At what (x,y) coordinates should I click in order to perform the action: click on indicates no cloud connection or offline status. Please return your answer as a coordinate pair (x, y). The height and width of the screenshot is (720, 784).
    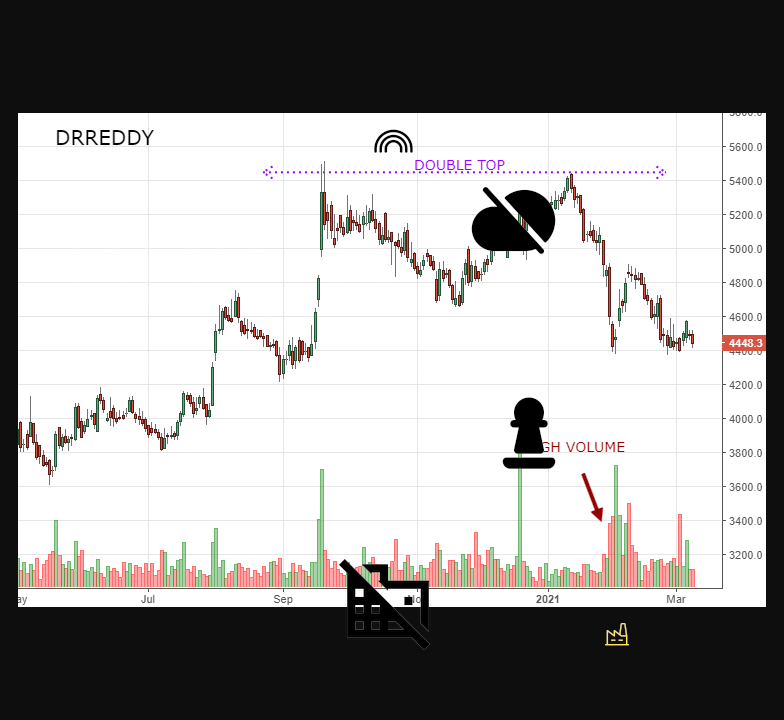
    Looking at the image, I should click on (513, 220).